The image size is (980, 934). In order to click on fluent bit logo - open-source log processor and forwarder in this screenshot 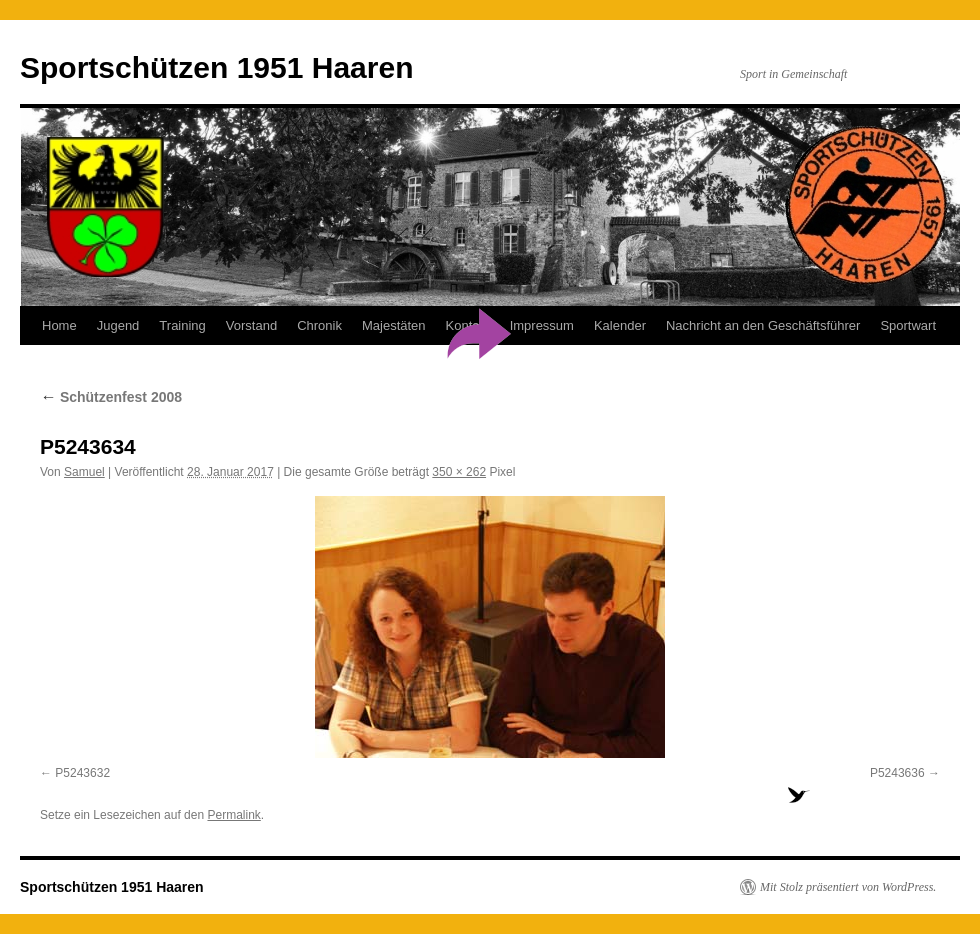, I will do `click(799, 795)`.